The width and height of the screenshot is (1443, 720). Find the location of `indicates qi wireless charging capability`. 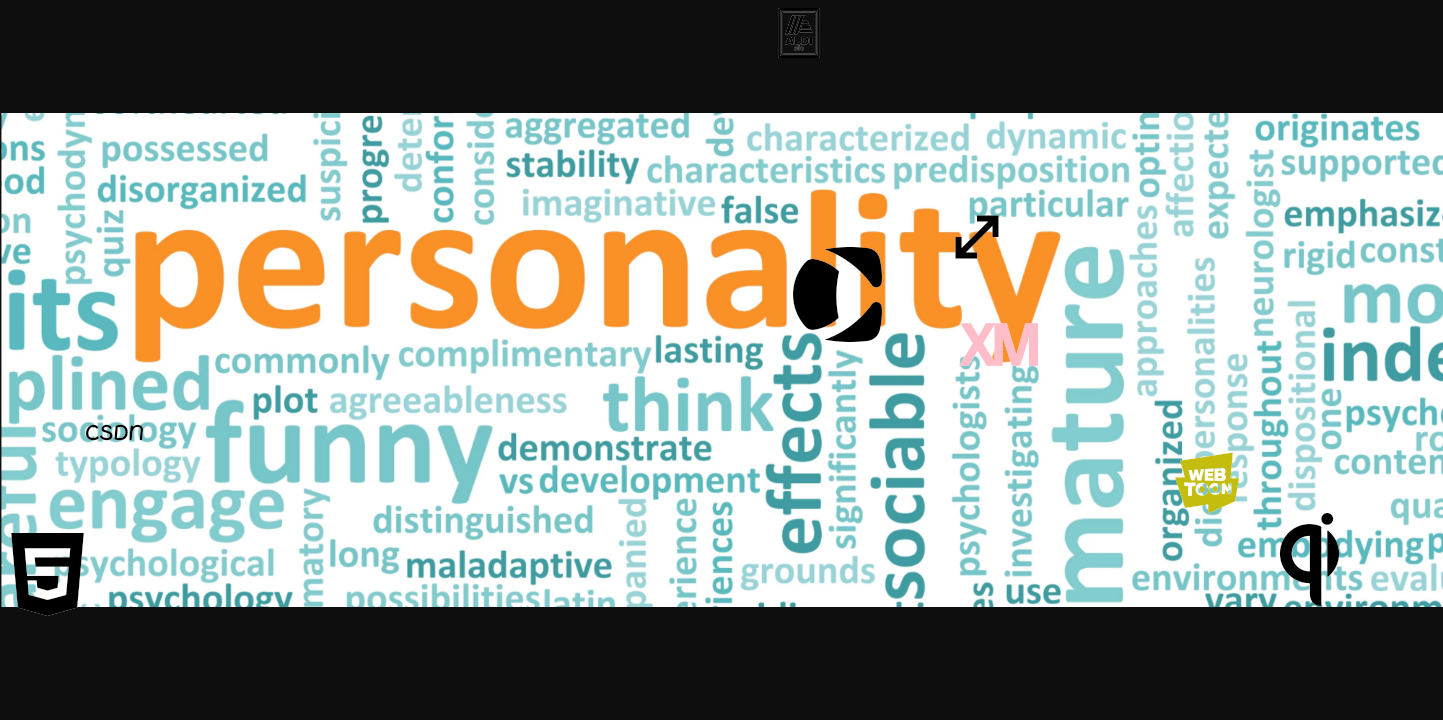

indicates qi wireless charging capability is located at coordinates (1309, 559).